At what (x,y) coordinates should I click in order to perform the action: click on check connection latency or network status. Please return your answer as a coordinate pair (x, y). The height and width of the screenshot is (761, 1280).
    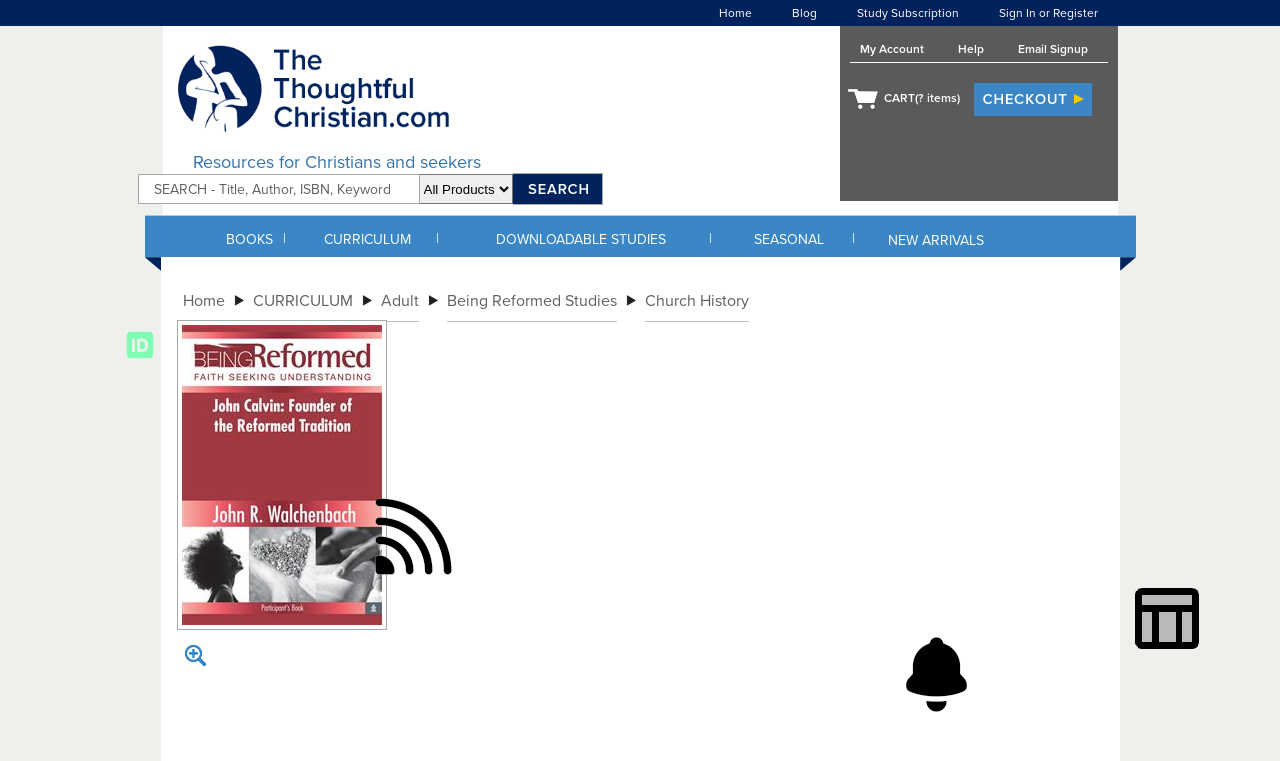
    Looking at the image, I should click on (413, 536).